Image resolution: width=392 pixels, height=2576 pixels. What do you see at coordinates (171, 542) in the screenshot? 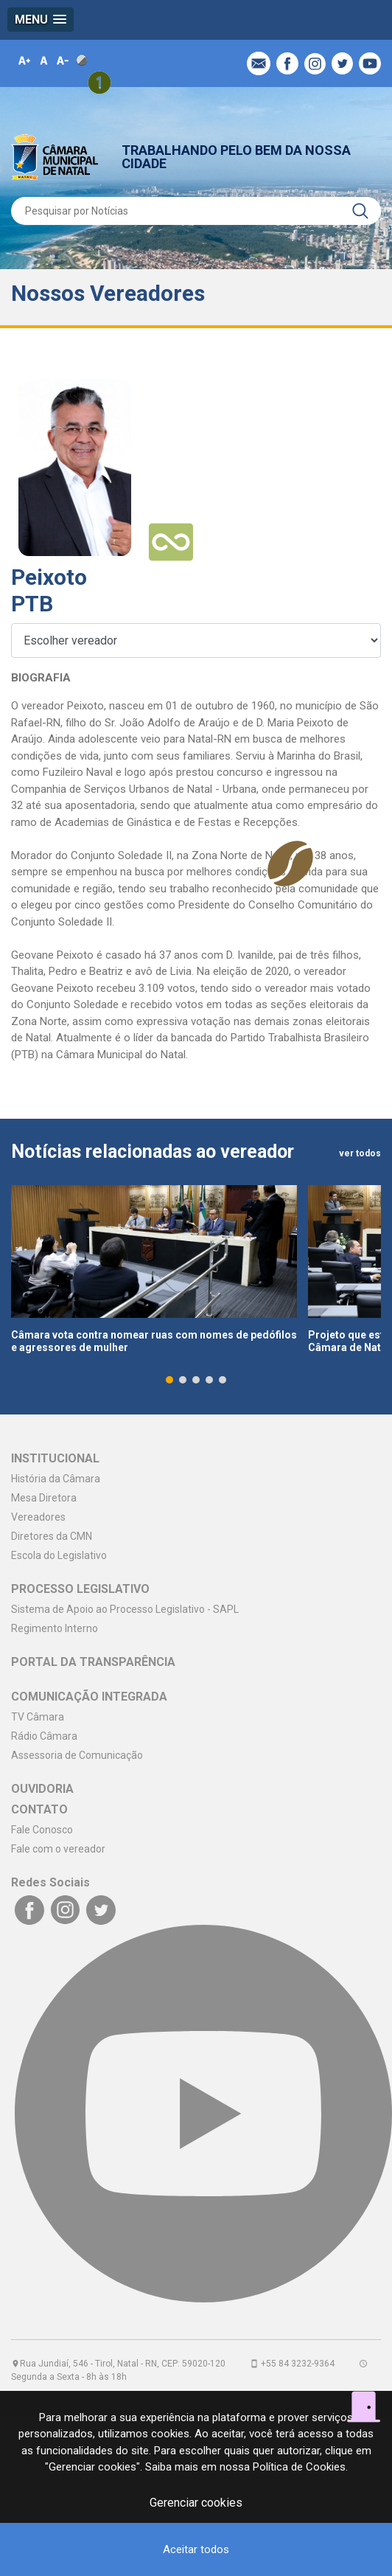
I see `indicates unlimited or infinite capacity` at bounding box center [171, 542].